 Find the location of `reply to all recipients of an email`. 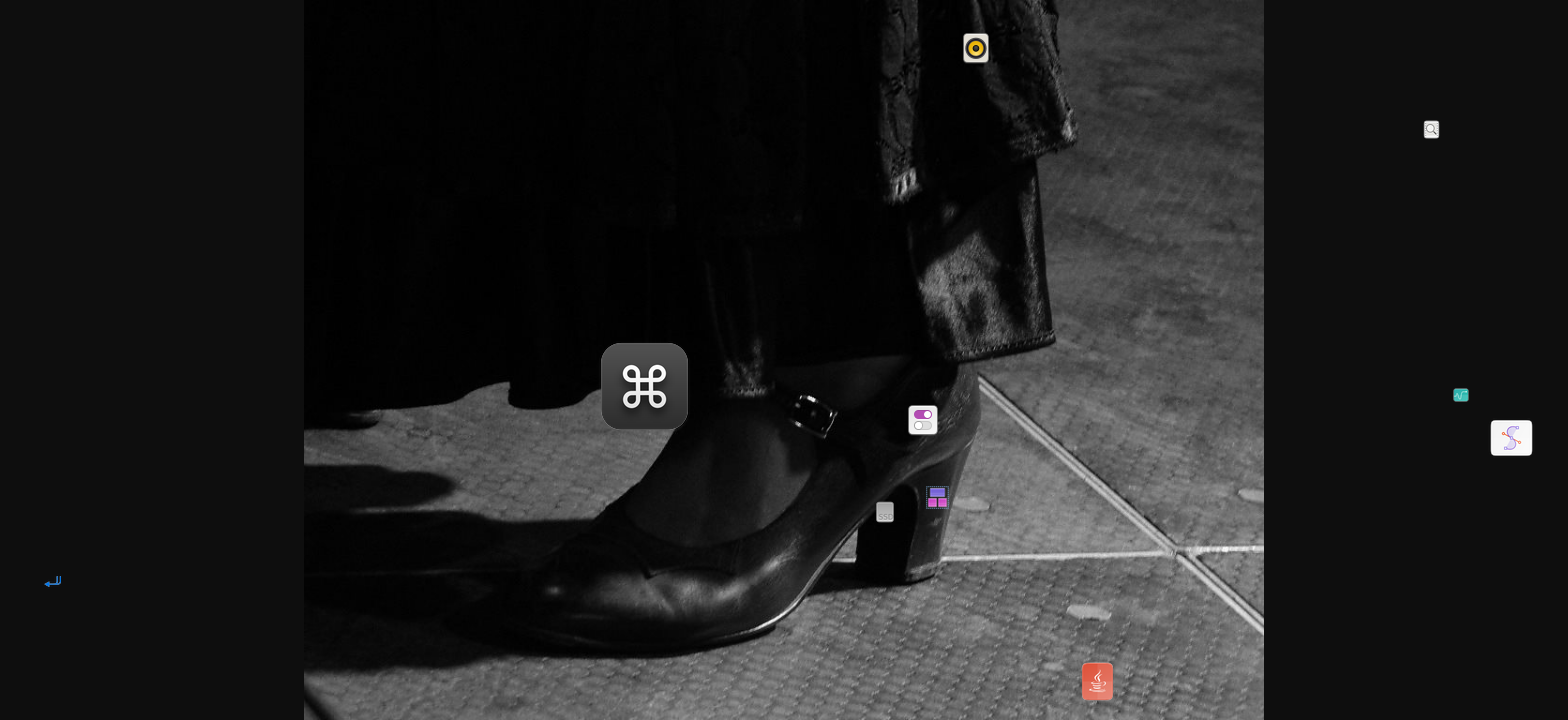

reply to all recipients of an email is located at coordinates (52, 580).